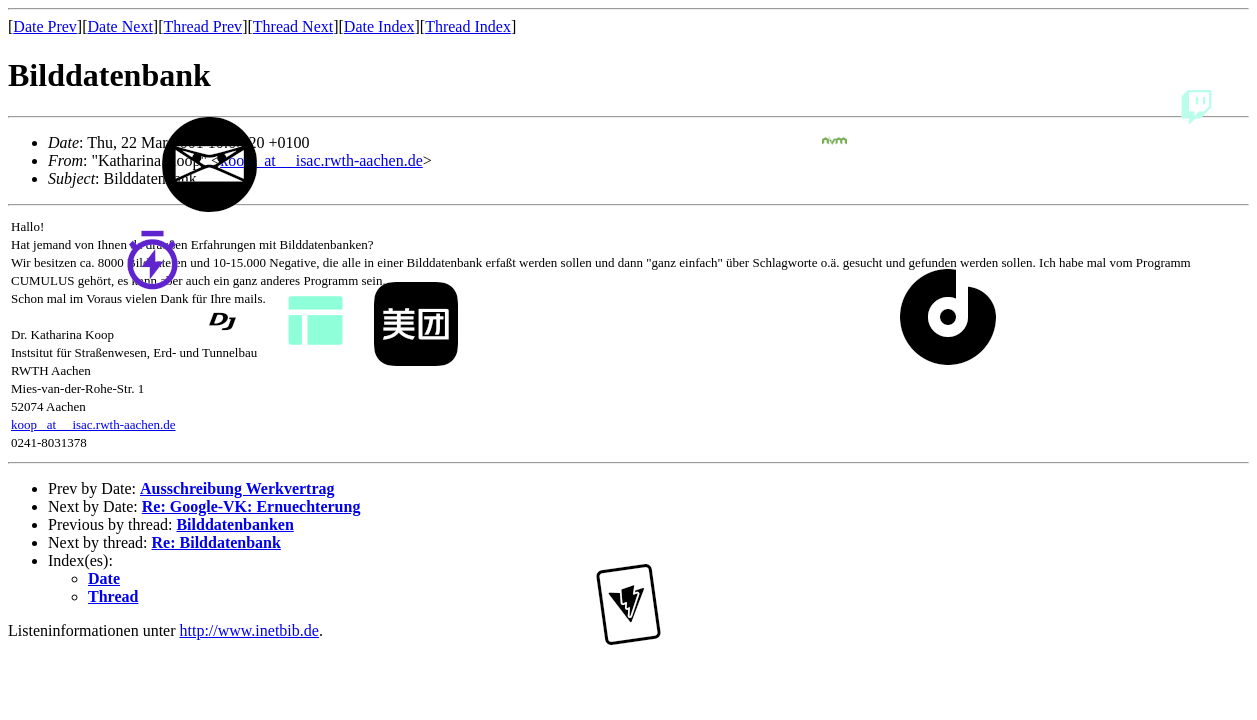 The height and width of the screenshot is (720, 1257). I want to click on pioneer dj brand logo, so click(222, 321).